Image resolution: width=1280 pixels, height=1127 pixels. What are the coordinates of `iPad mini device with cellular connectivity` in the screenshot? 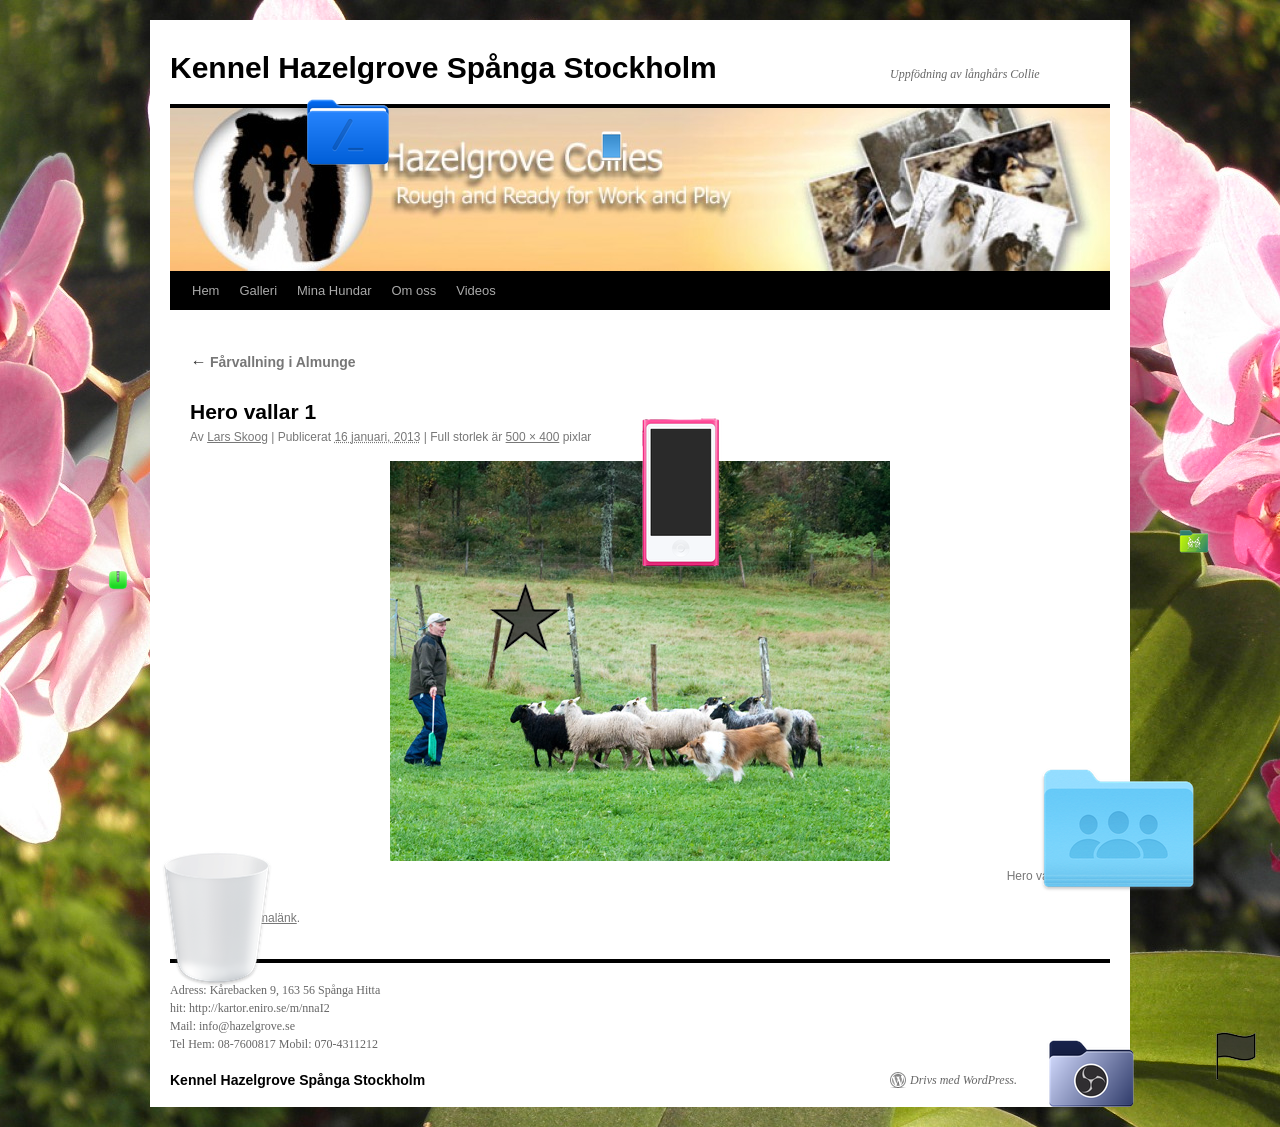 It's located at (611, 143).